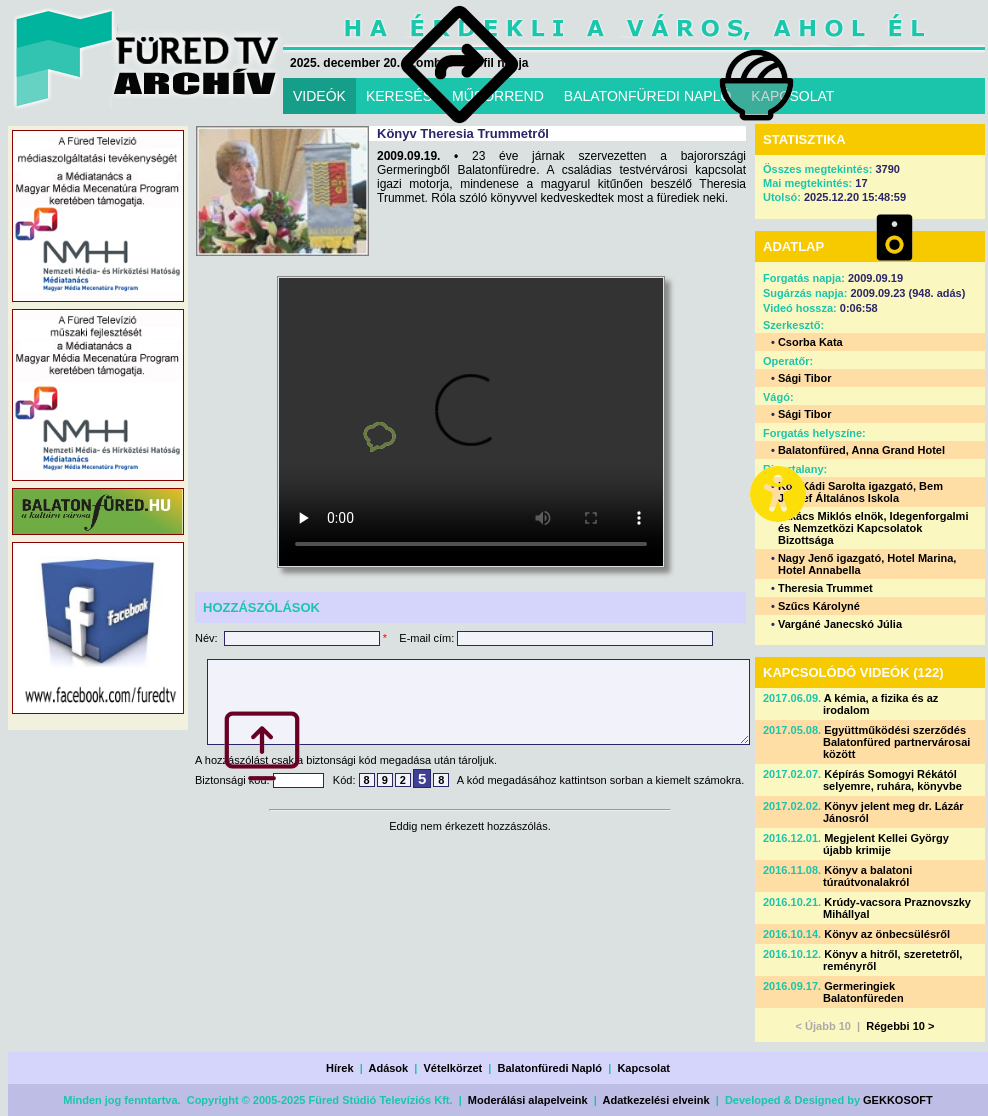 The height and width of the screenshot is (1116, 988). I want to click on open chat or messaging, so click(379, 437).